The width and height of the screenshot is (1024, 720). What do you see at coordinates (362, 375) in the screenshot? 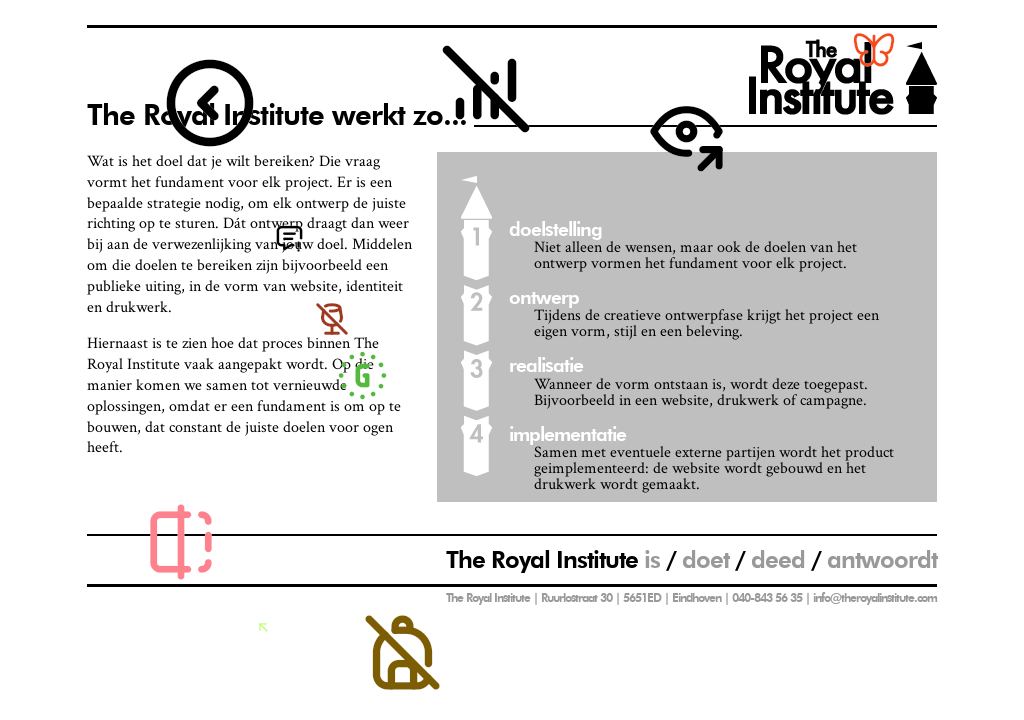
I see `google account or service indicator` at bounding box center [362, 375].